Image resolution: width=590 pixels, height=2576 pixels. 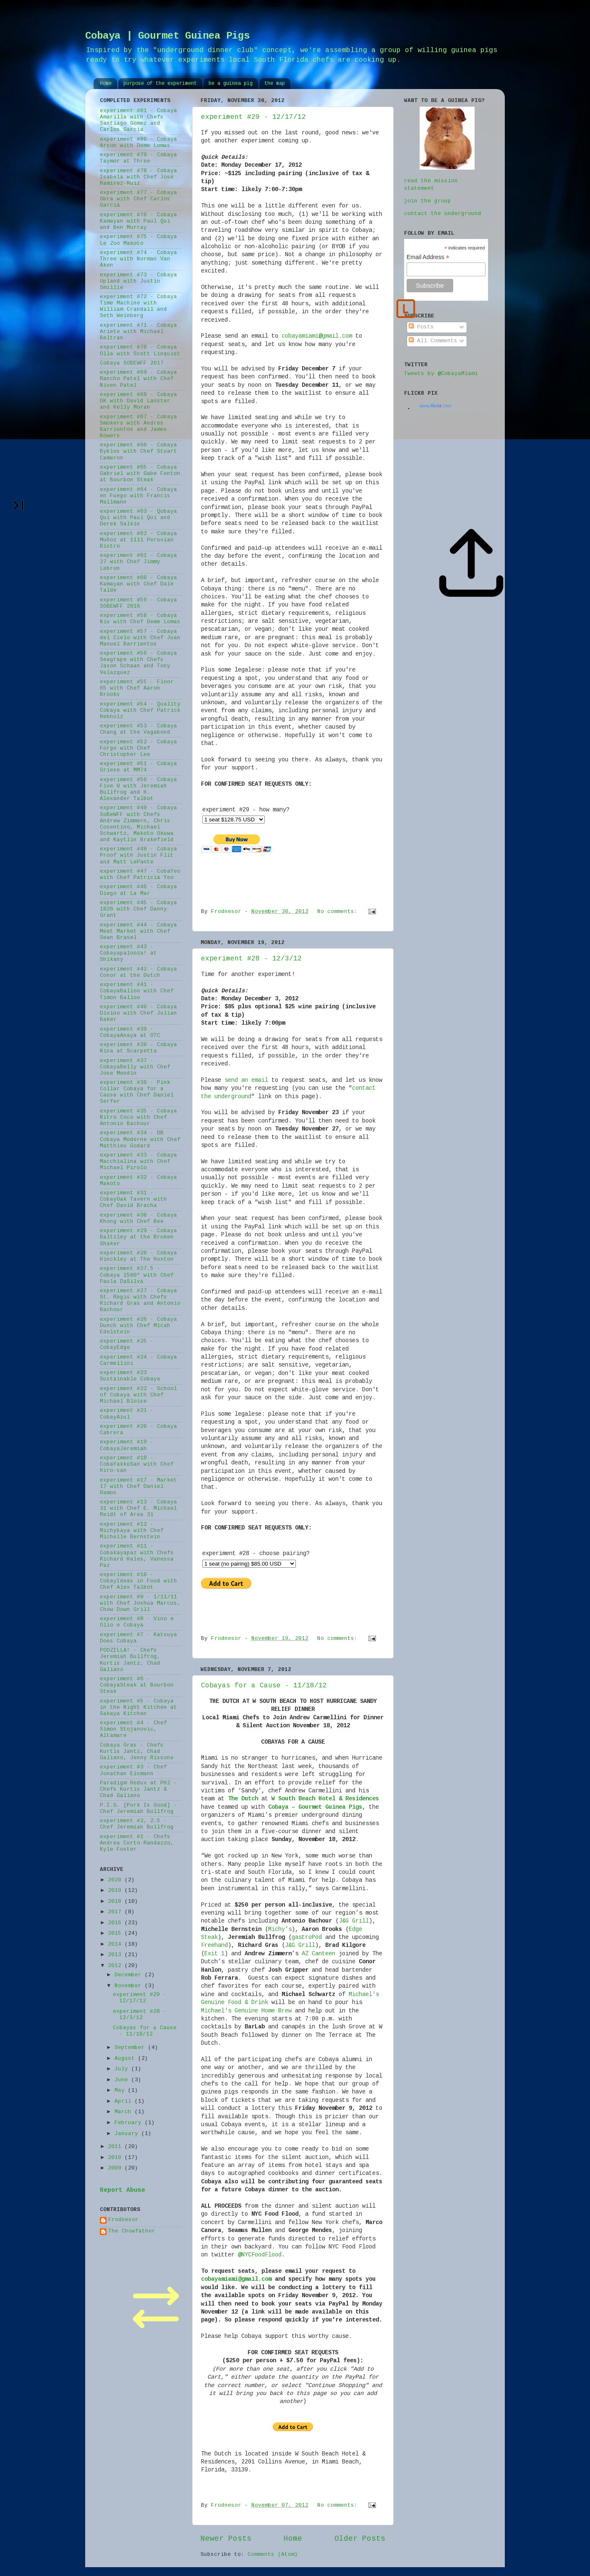 I want to click on indicates a label or list view option, so click(x=406, y=309).